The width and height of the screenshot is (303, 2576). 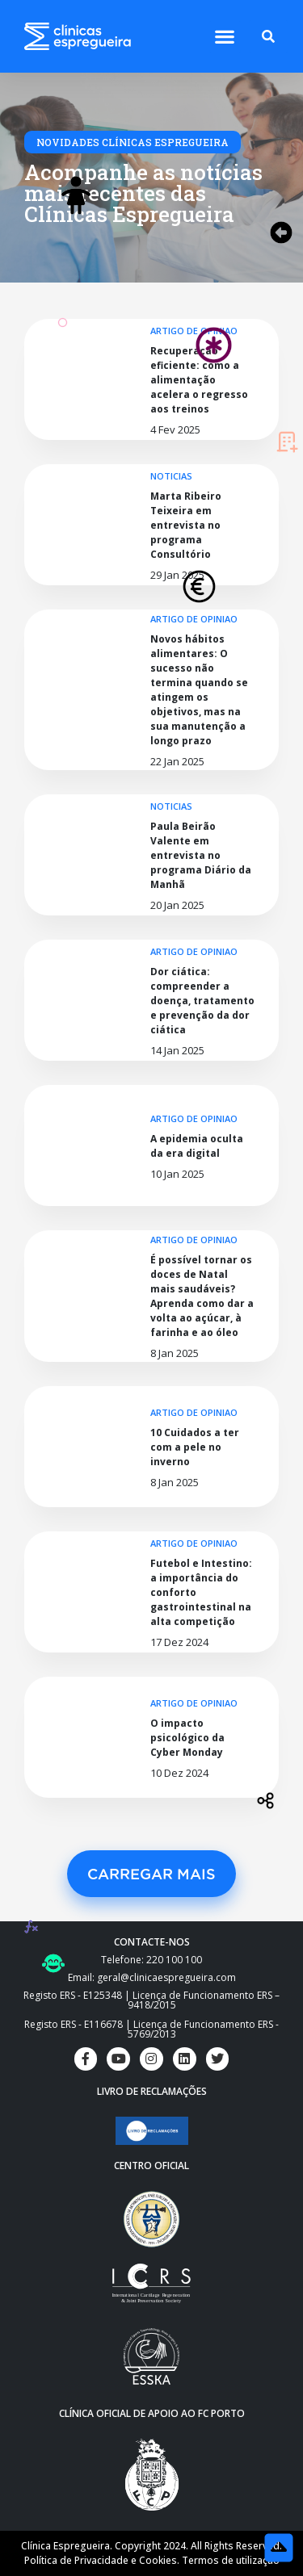 I want to click on view ripple (XRP) cryptocurrency balance, so click(x=265, y=1800).